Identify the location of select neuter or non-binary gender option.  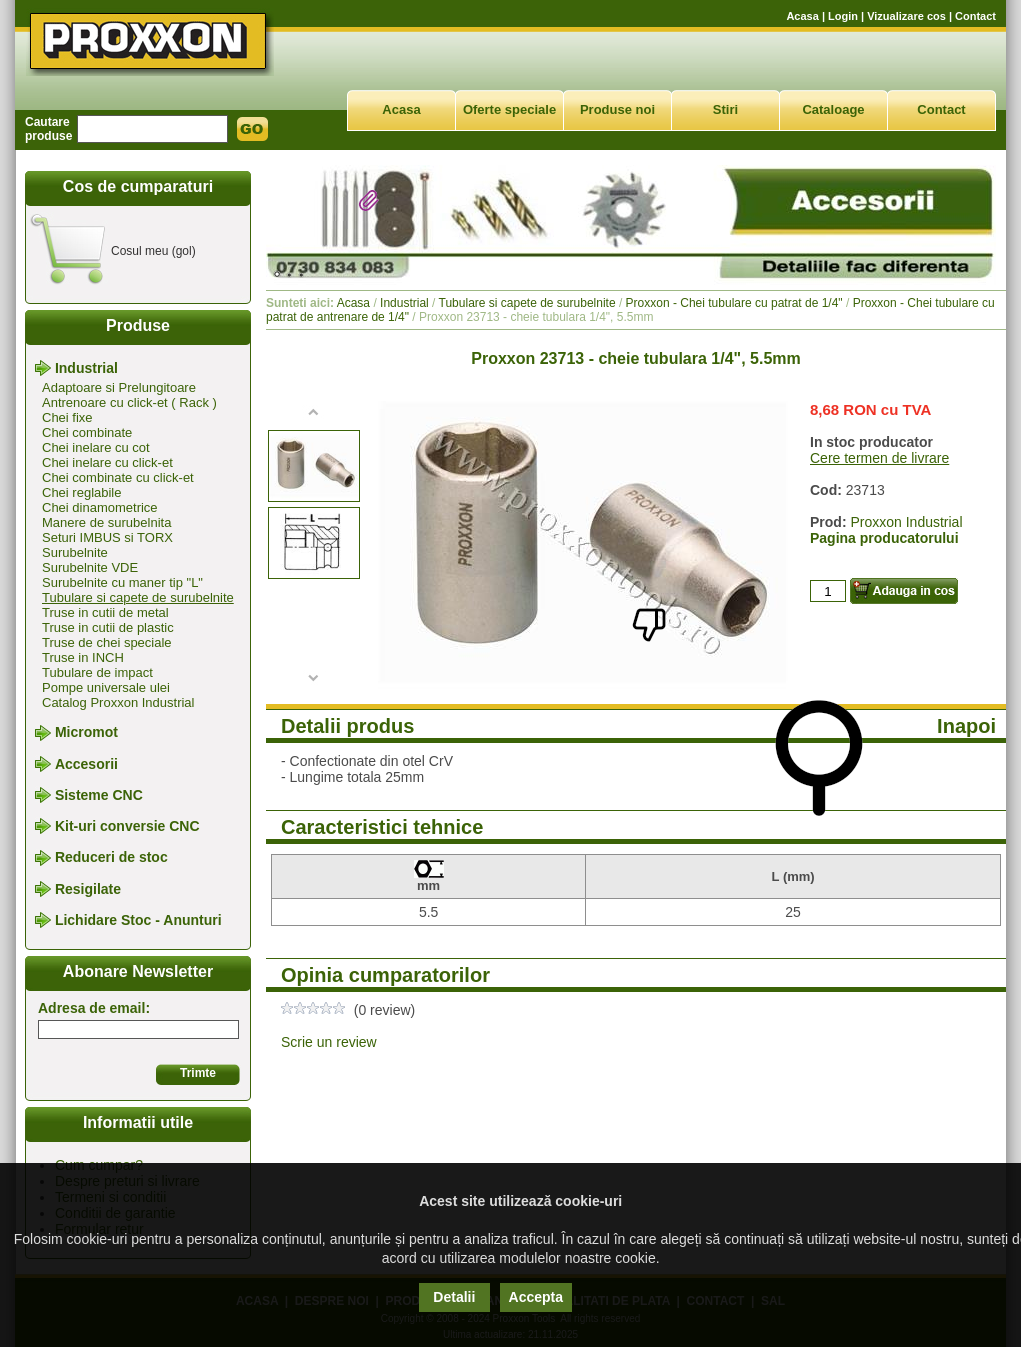
(819, 756).